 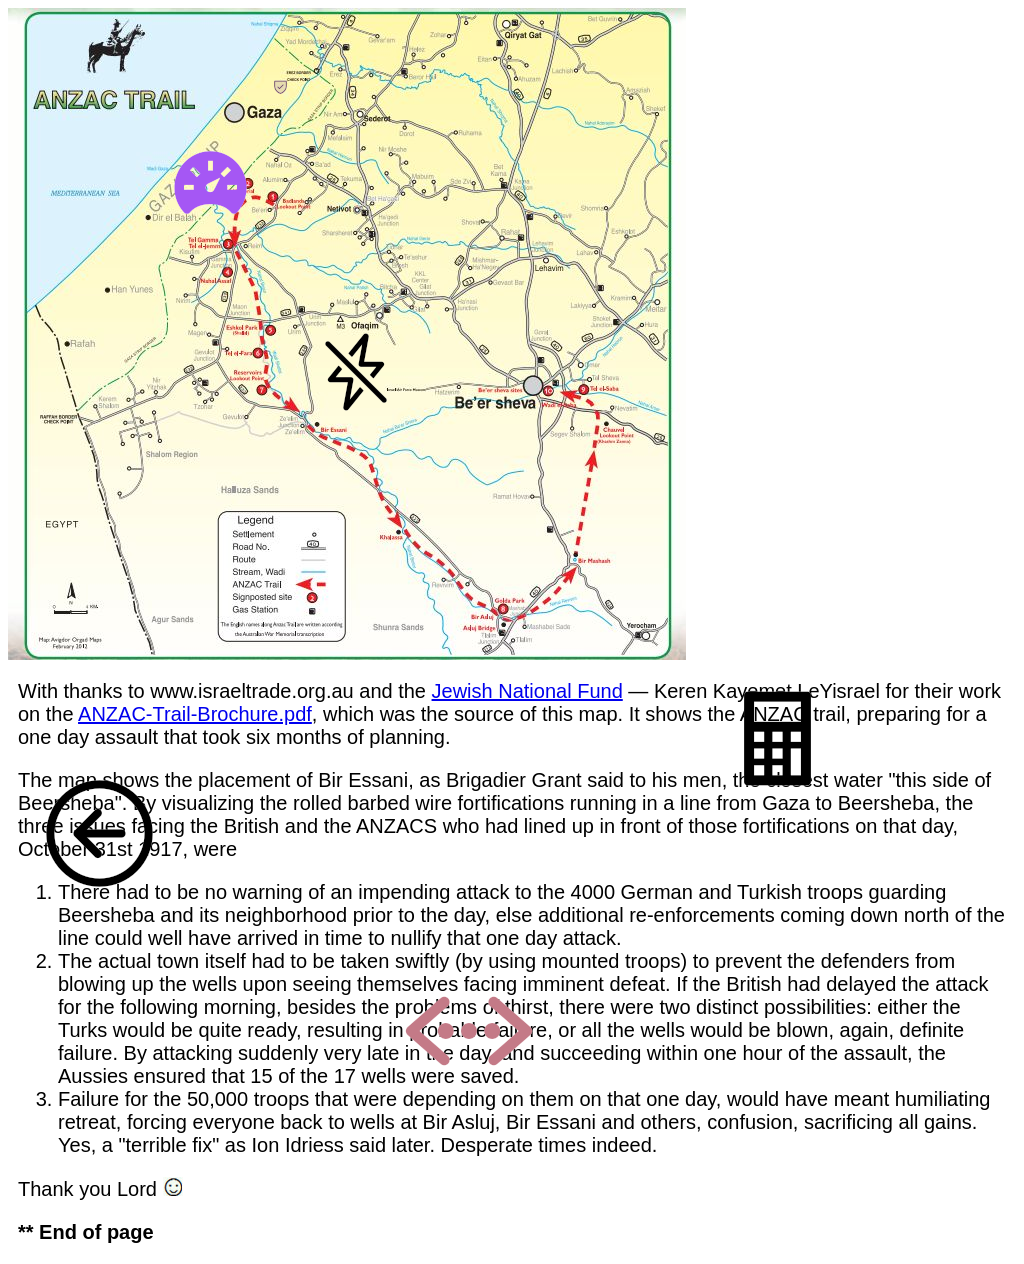 I want to click on indicates verified or secure status, so click(x=280, y=86).